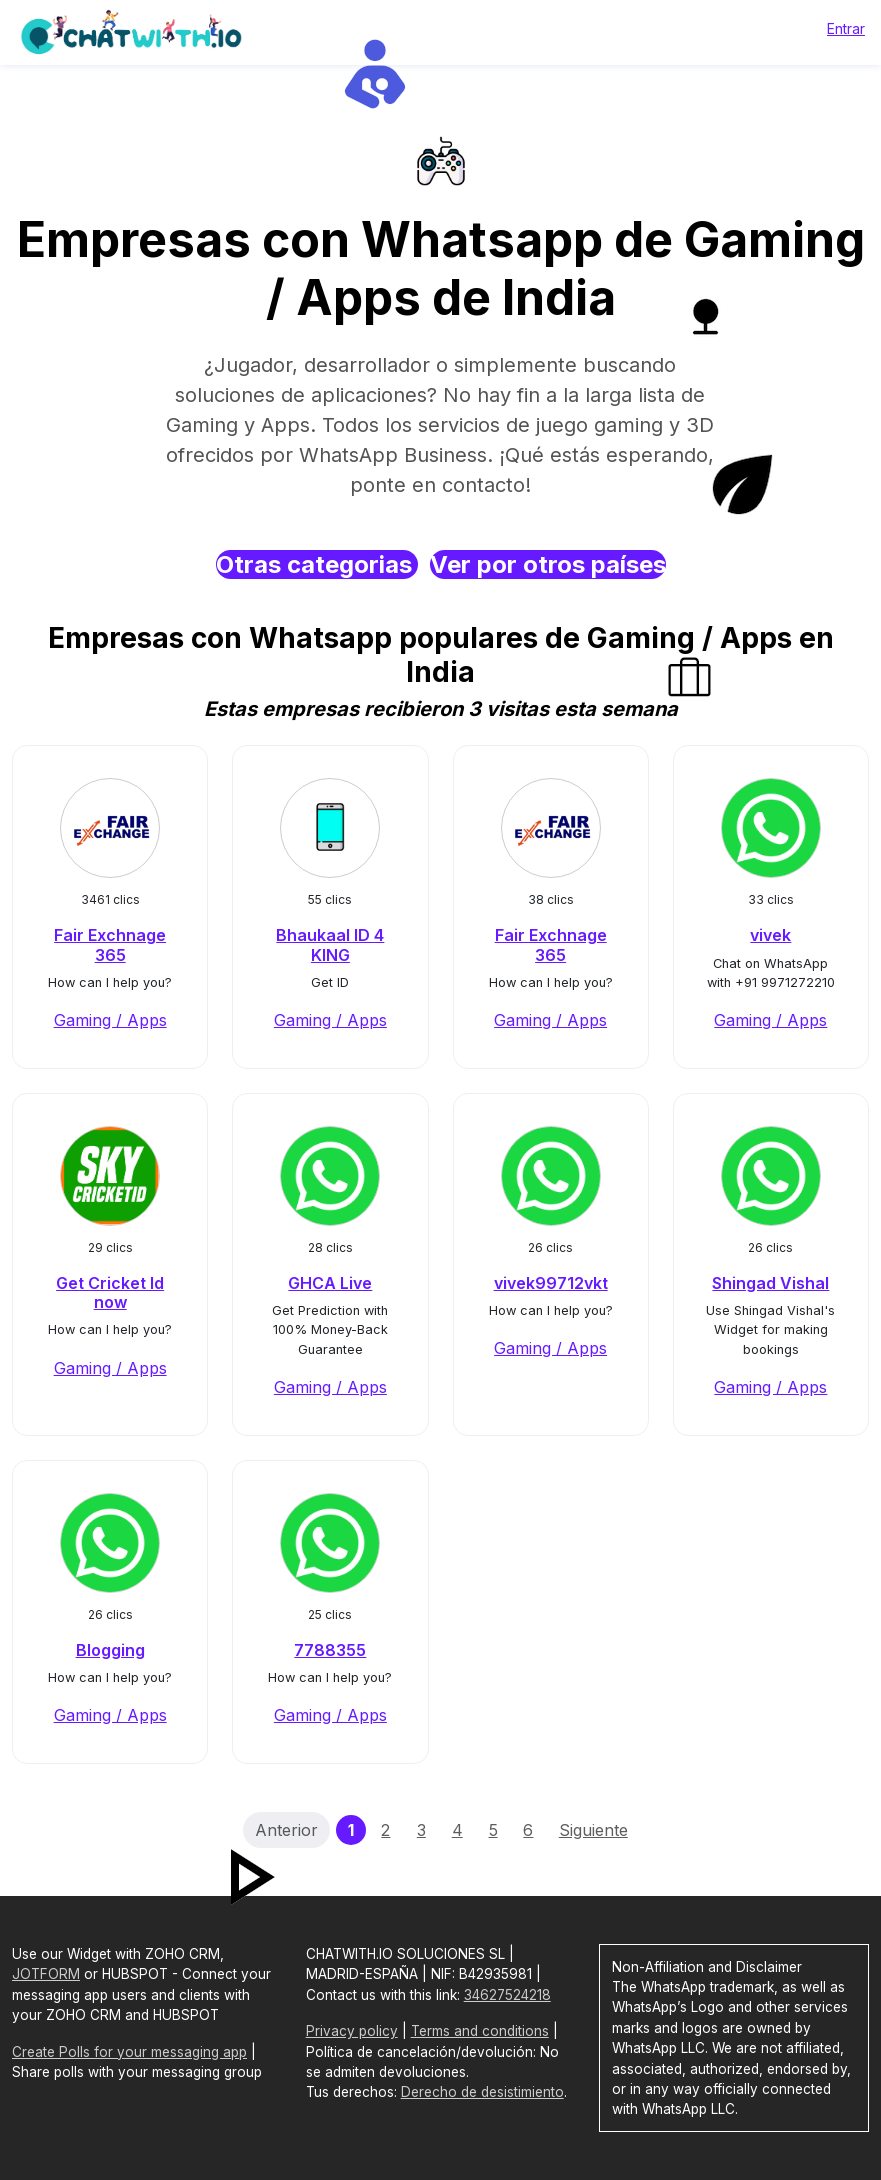 This screenshot has height=2180, width=881. What do you see at coordinates (247, 1877) in the screenshot?
I see `play media content` at bounding box center [247, 1877].